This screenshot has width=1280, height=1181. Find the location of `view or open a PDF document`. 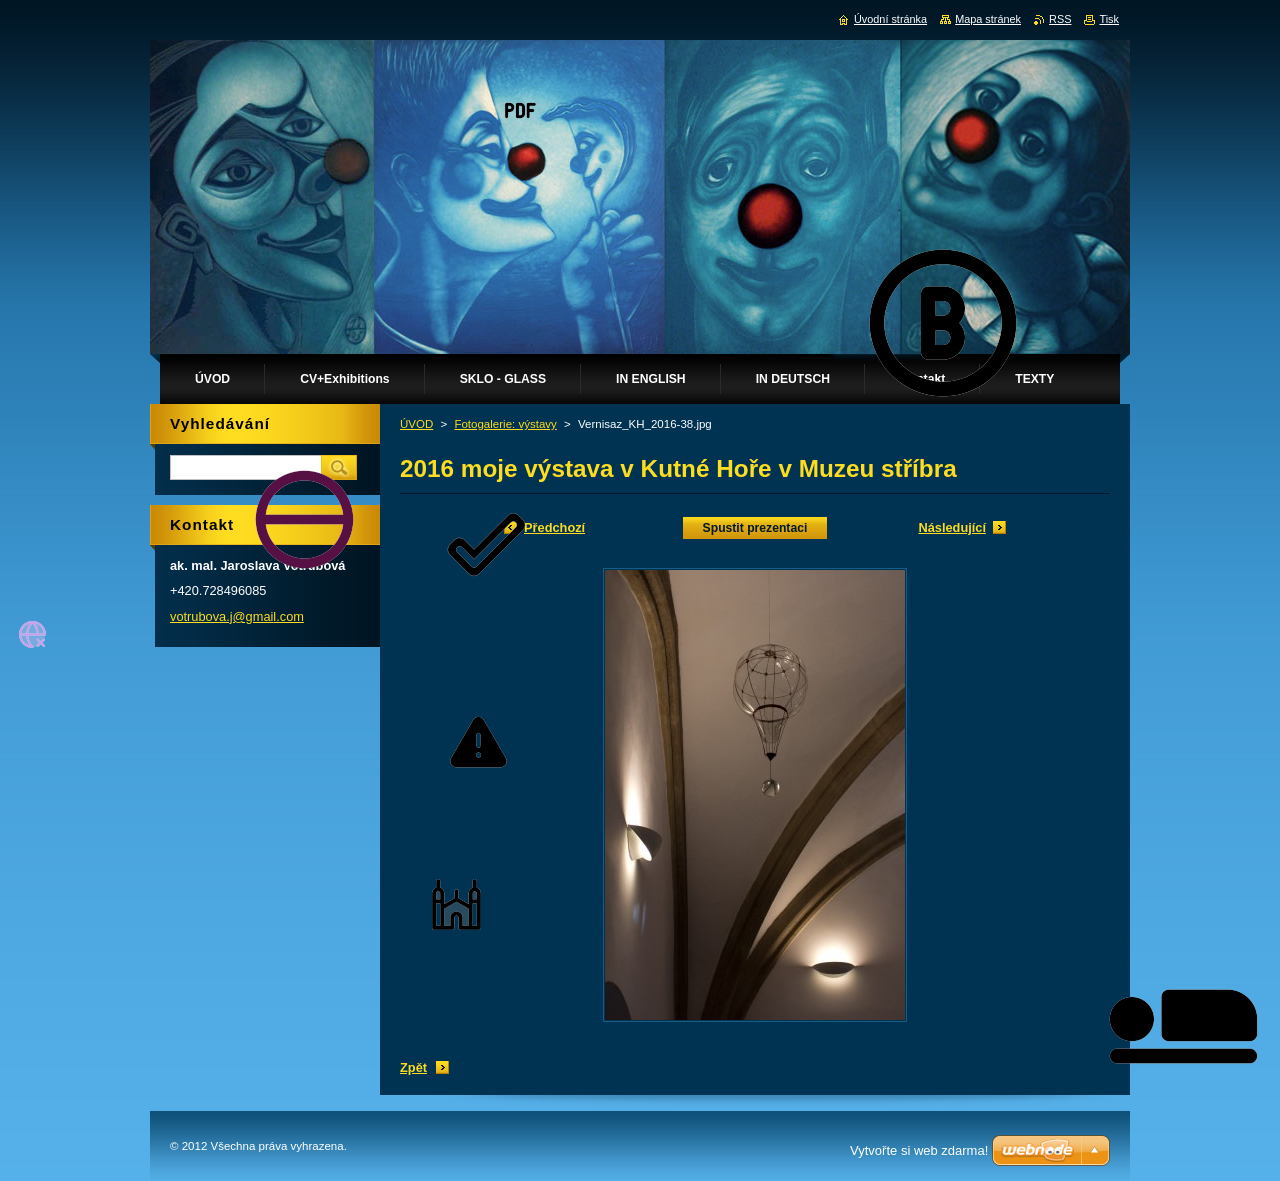

view or open a PDF document is located at coordinates (520, 110).